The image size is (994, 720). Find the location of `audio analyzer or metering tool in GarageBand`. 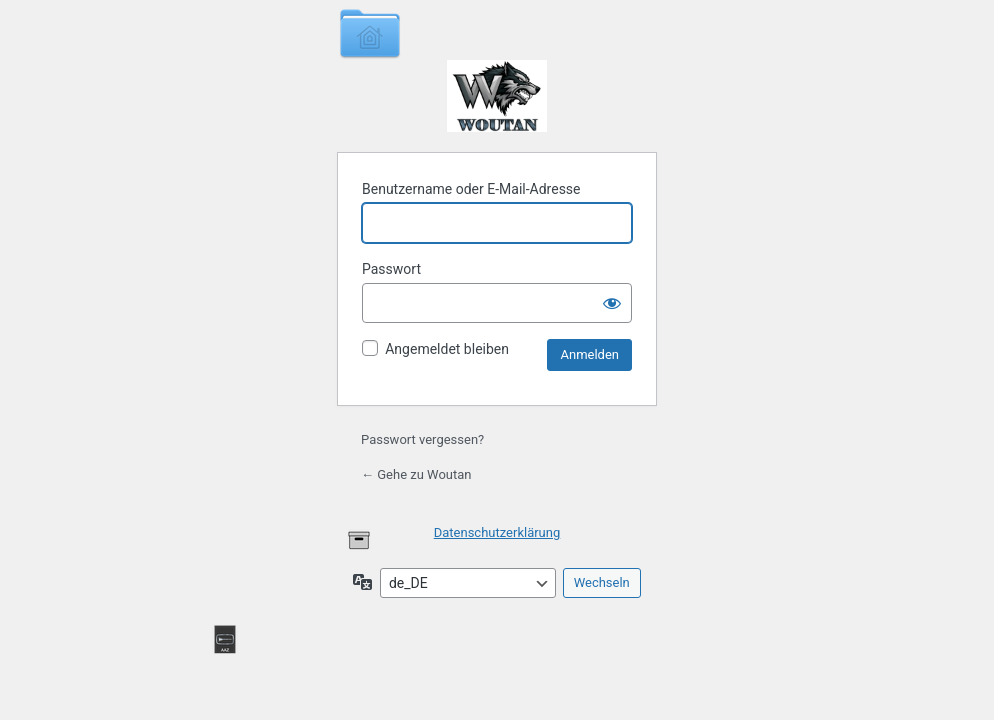

audio analyzer or metering tool in GarageBand is located at coordinates (225, 640).